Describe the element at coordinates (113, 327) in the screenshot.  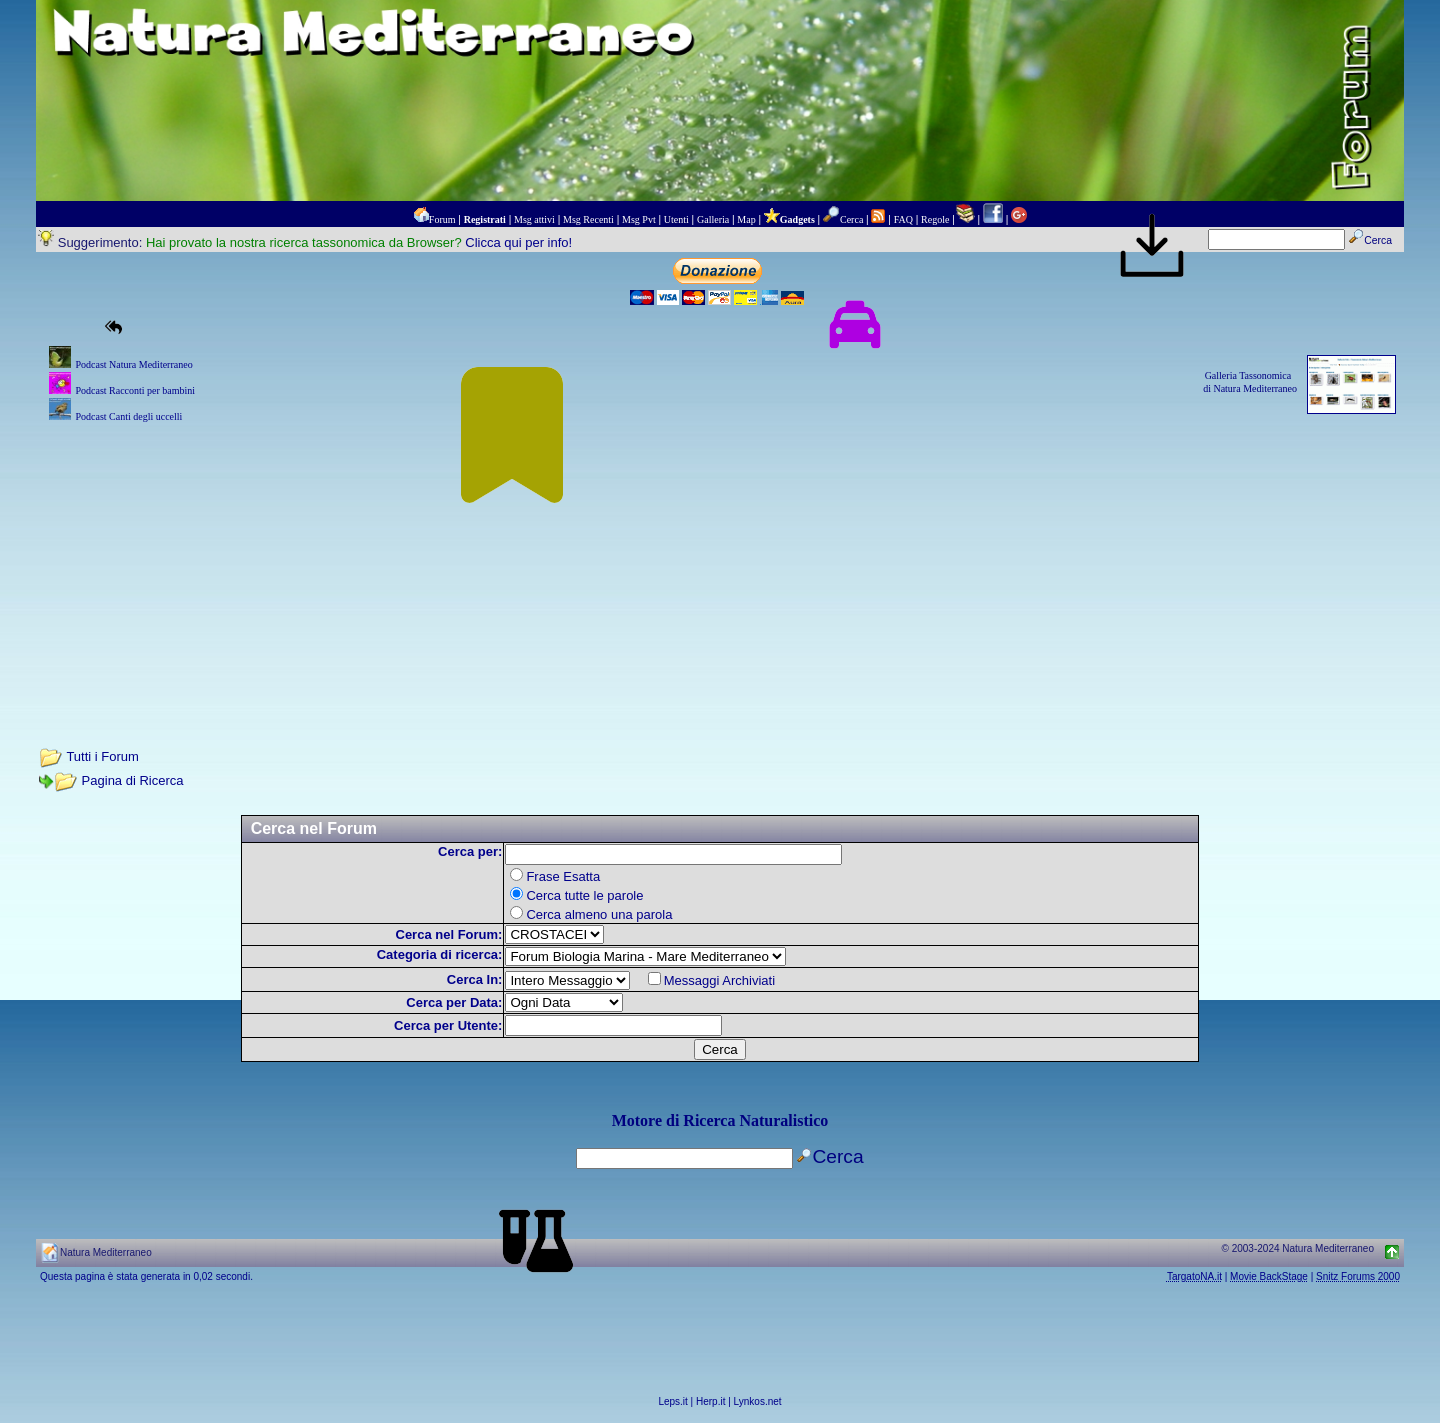
I see `reply all to an email or message` at that location.